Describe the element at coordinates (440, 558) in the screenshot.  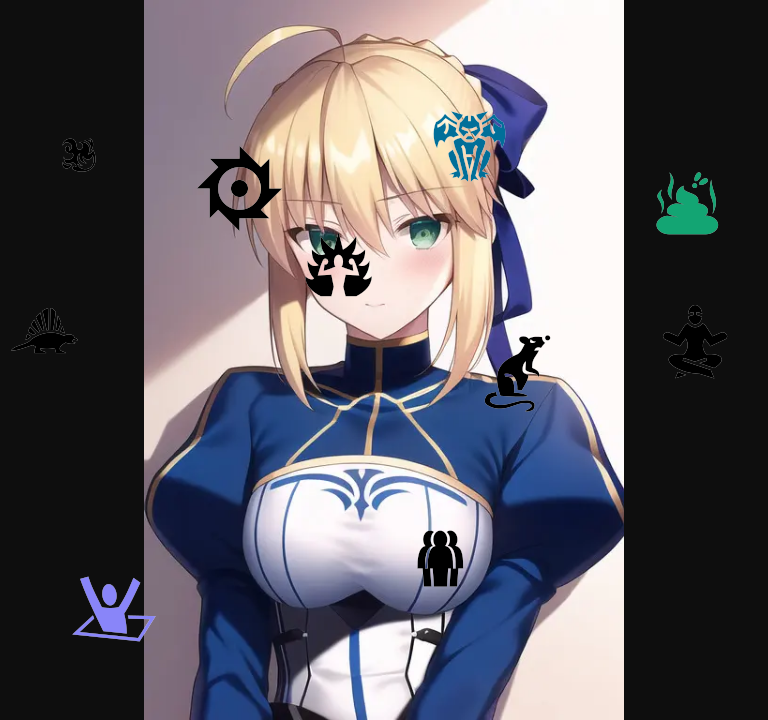
I see `backup or sync your team data` at that location.